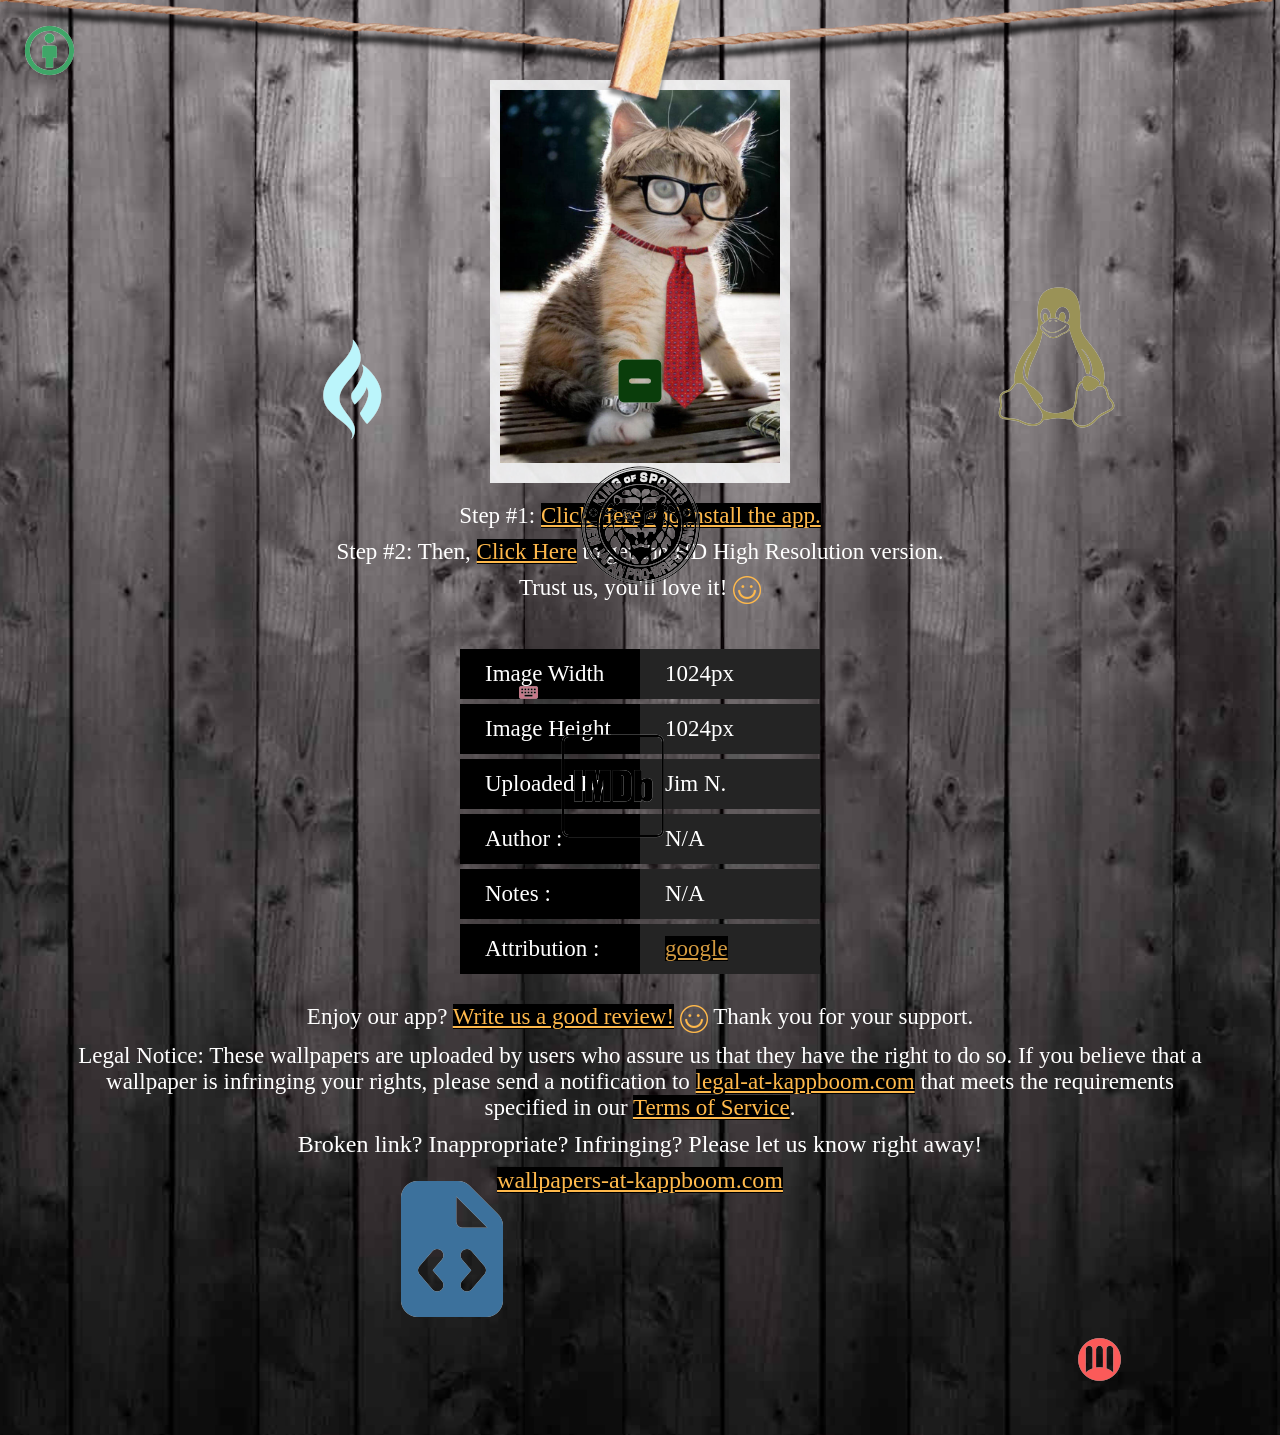  I want to click on indicates linux operating system compatibility, so click(1056, 357).